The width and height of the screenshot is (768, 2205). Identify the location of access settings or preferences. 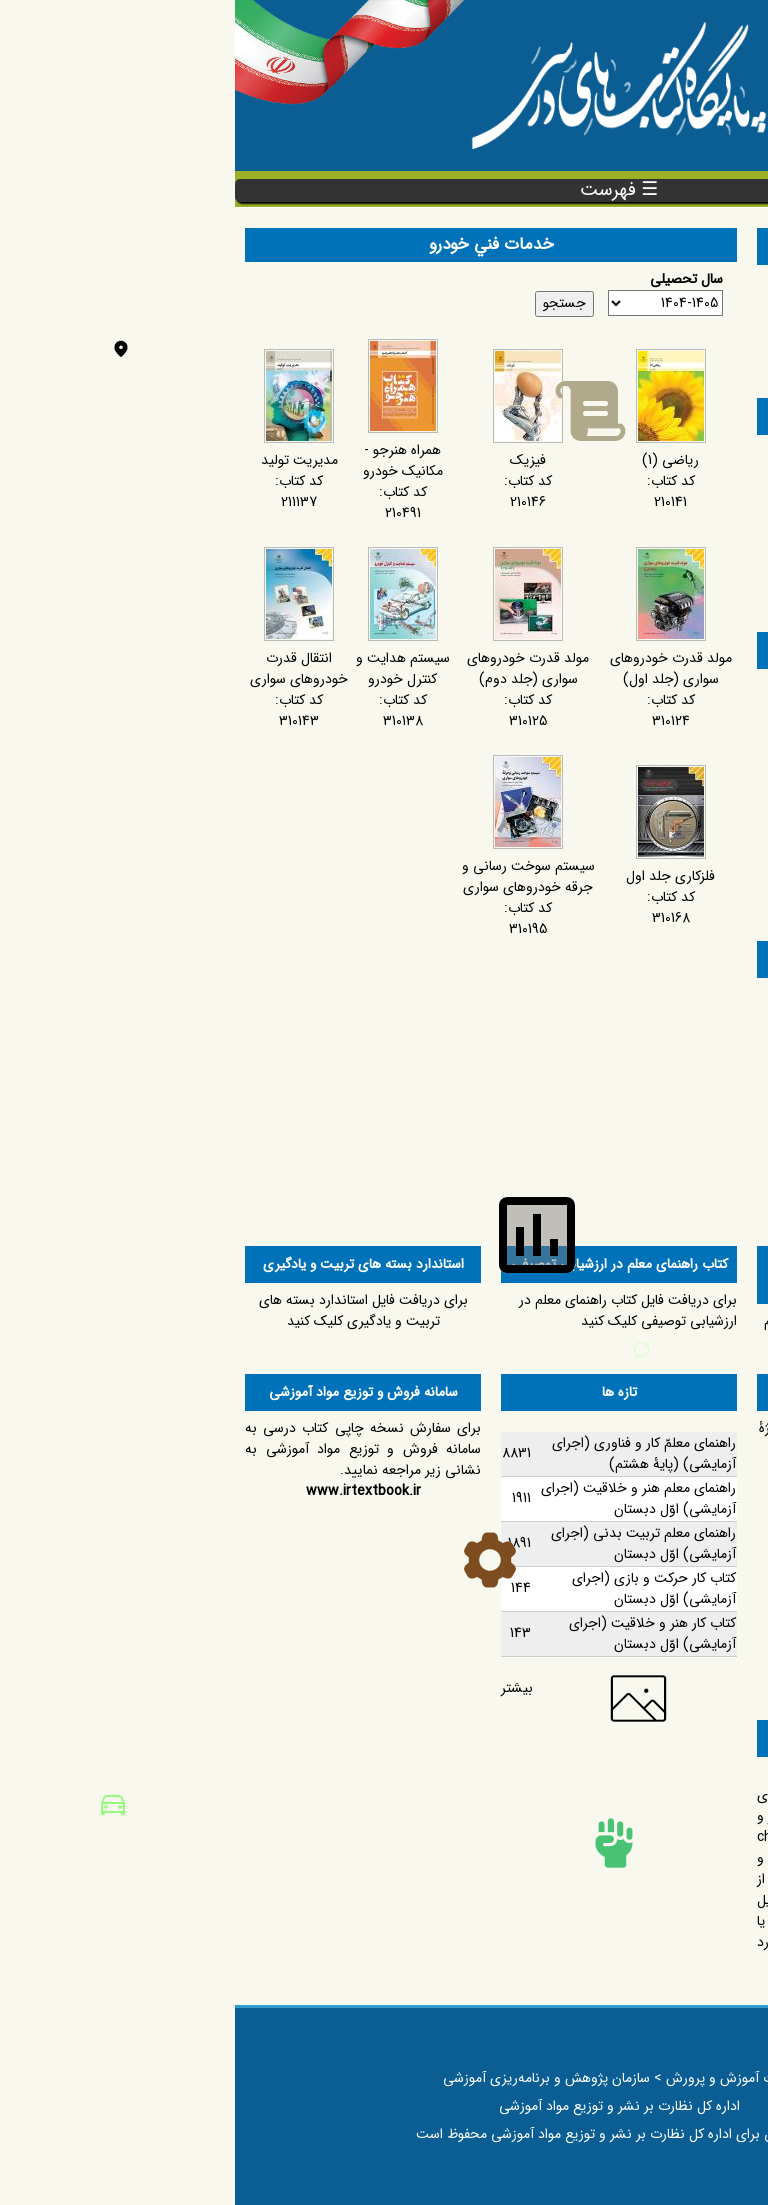
(490, 1560).